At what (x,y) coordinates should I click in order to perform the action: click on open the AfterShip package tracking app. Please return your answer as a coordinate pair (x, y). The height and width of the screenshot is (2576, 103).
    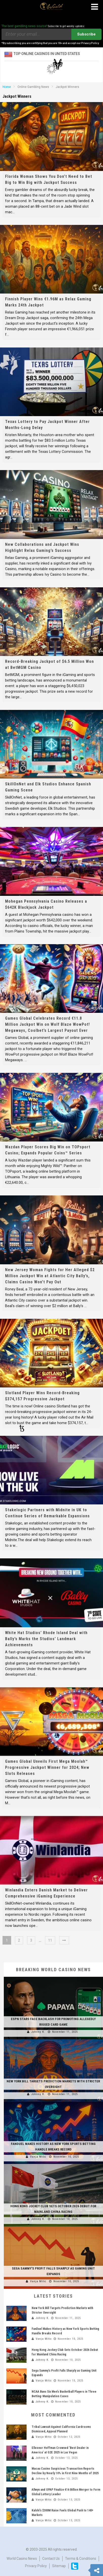
    Looking at the image, I should click on (9, 1986).